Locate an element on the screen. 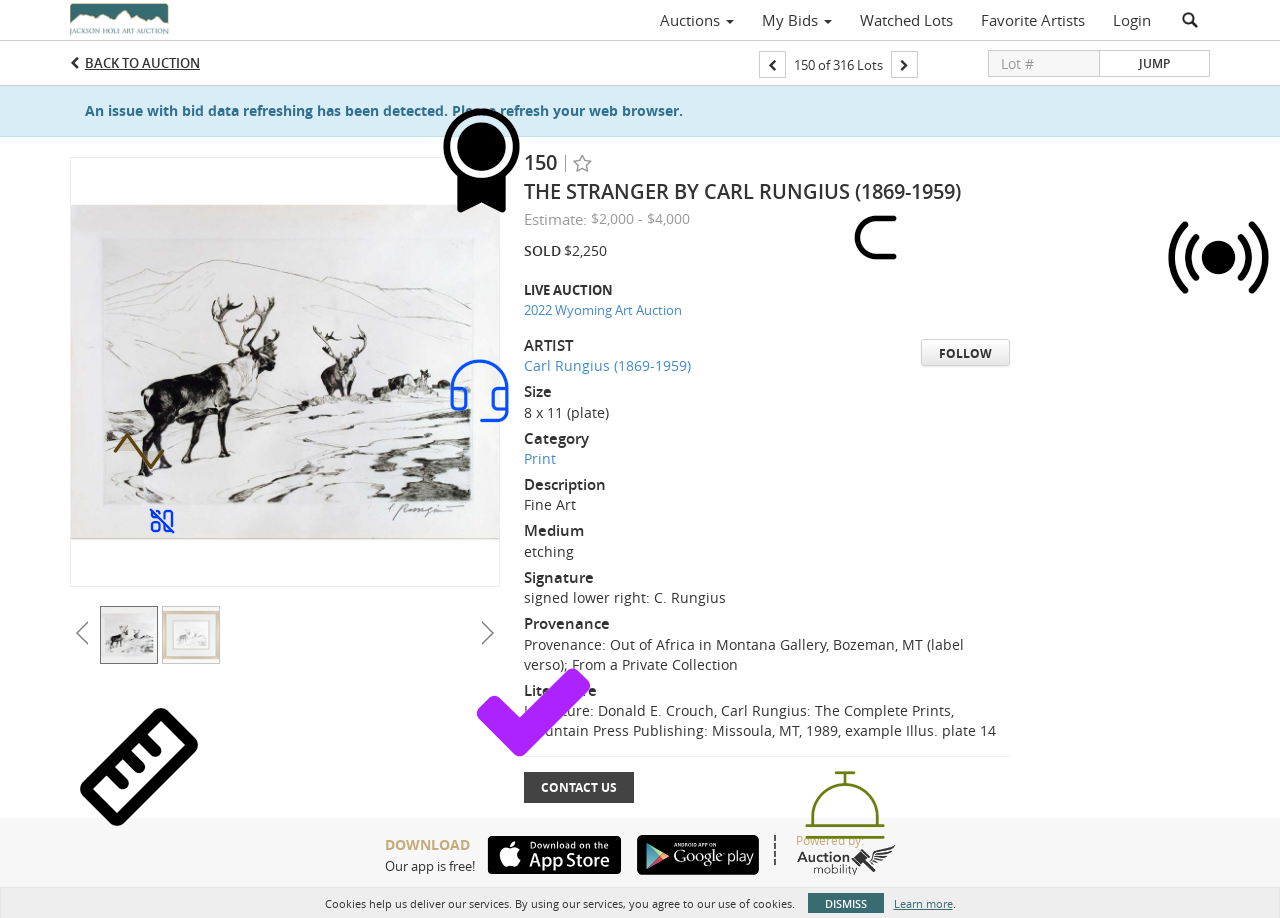 The image size is (1280, 918). confirm or submit an action is located at coordinates (531, 709).